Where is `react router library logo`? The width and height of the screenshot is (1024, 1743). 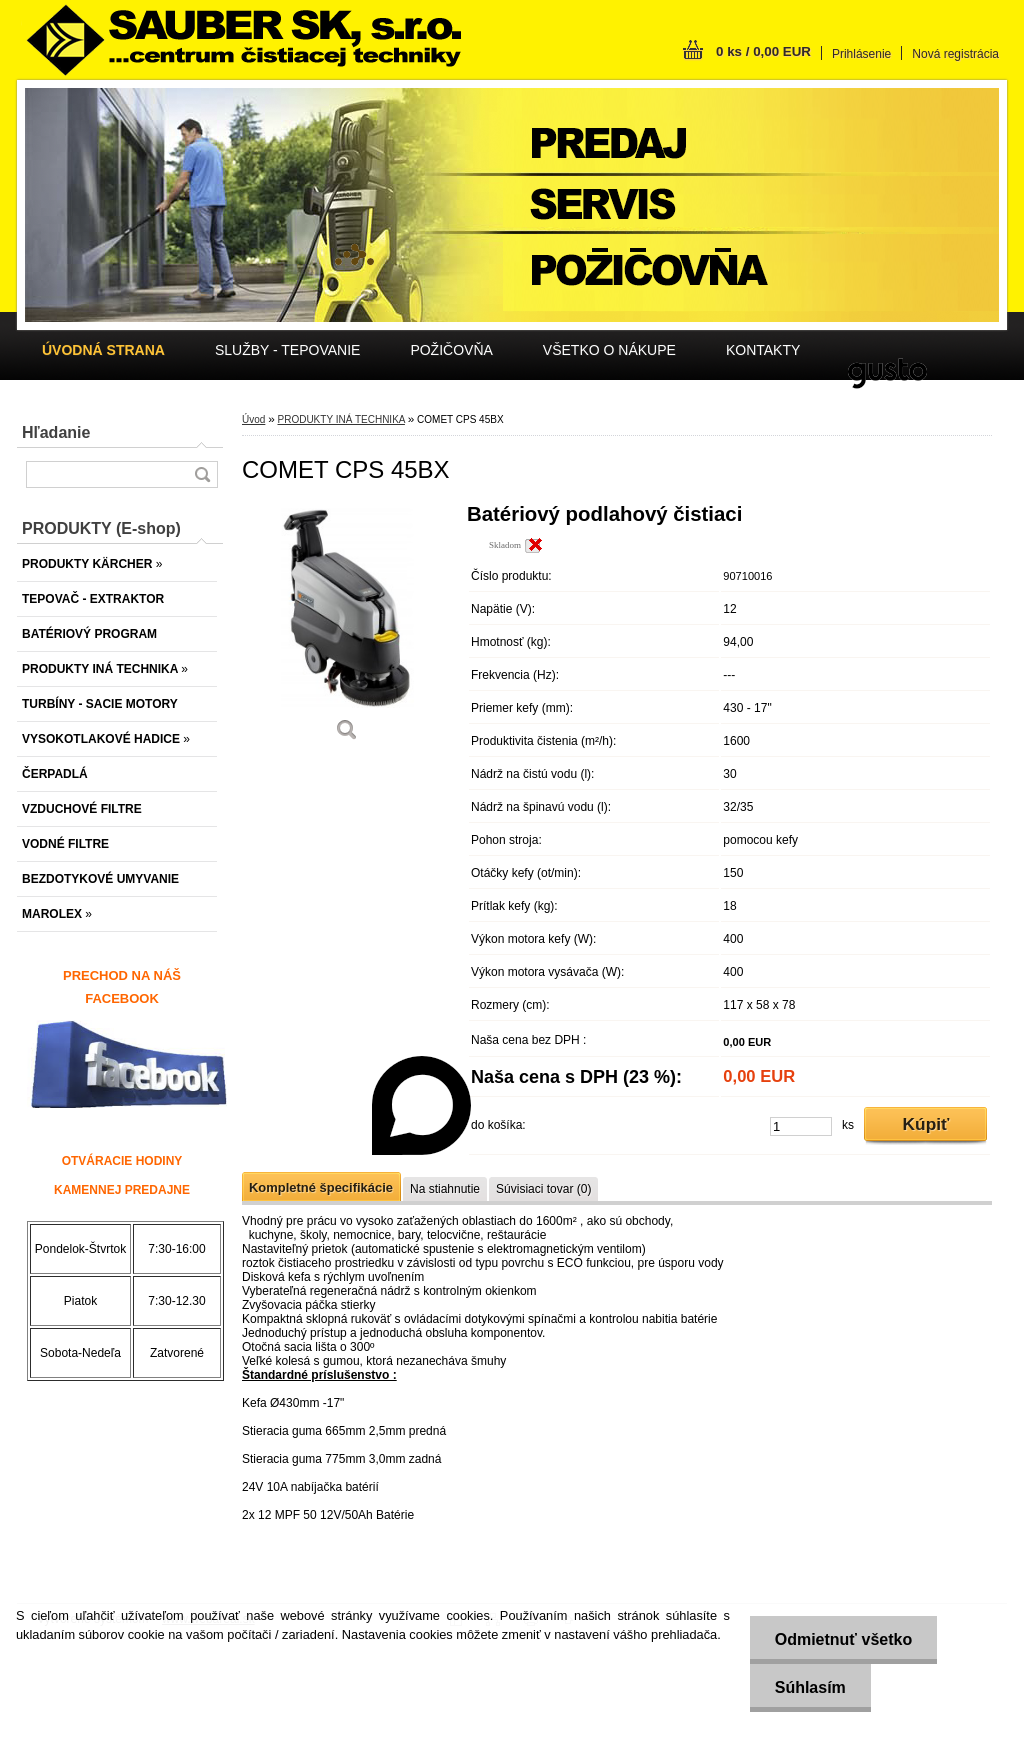
react router library logo is located at coordinates (354, 254).